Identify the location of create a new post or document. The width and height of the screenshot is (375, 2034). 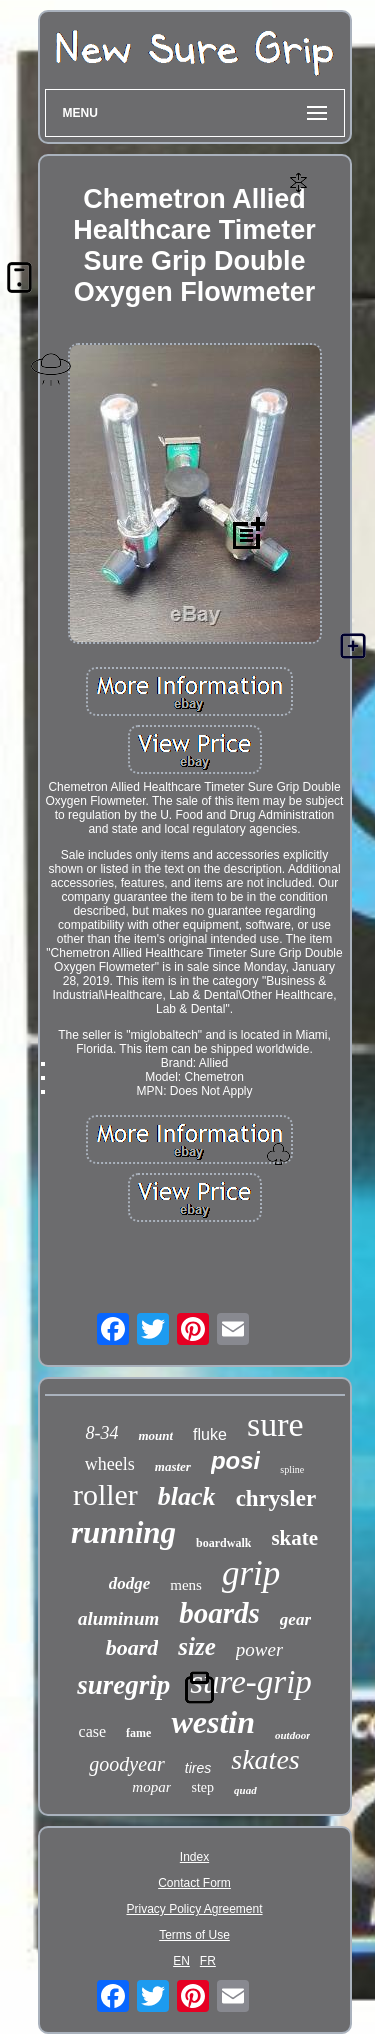
(248, 534).